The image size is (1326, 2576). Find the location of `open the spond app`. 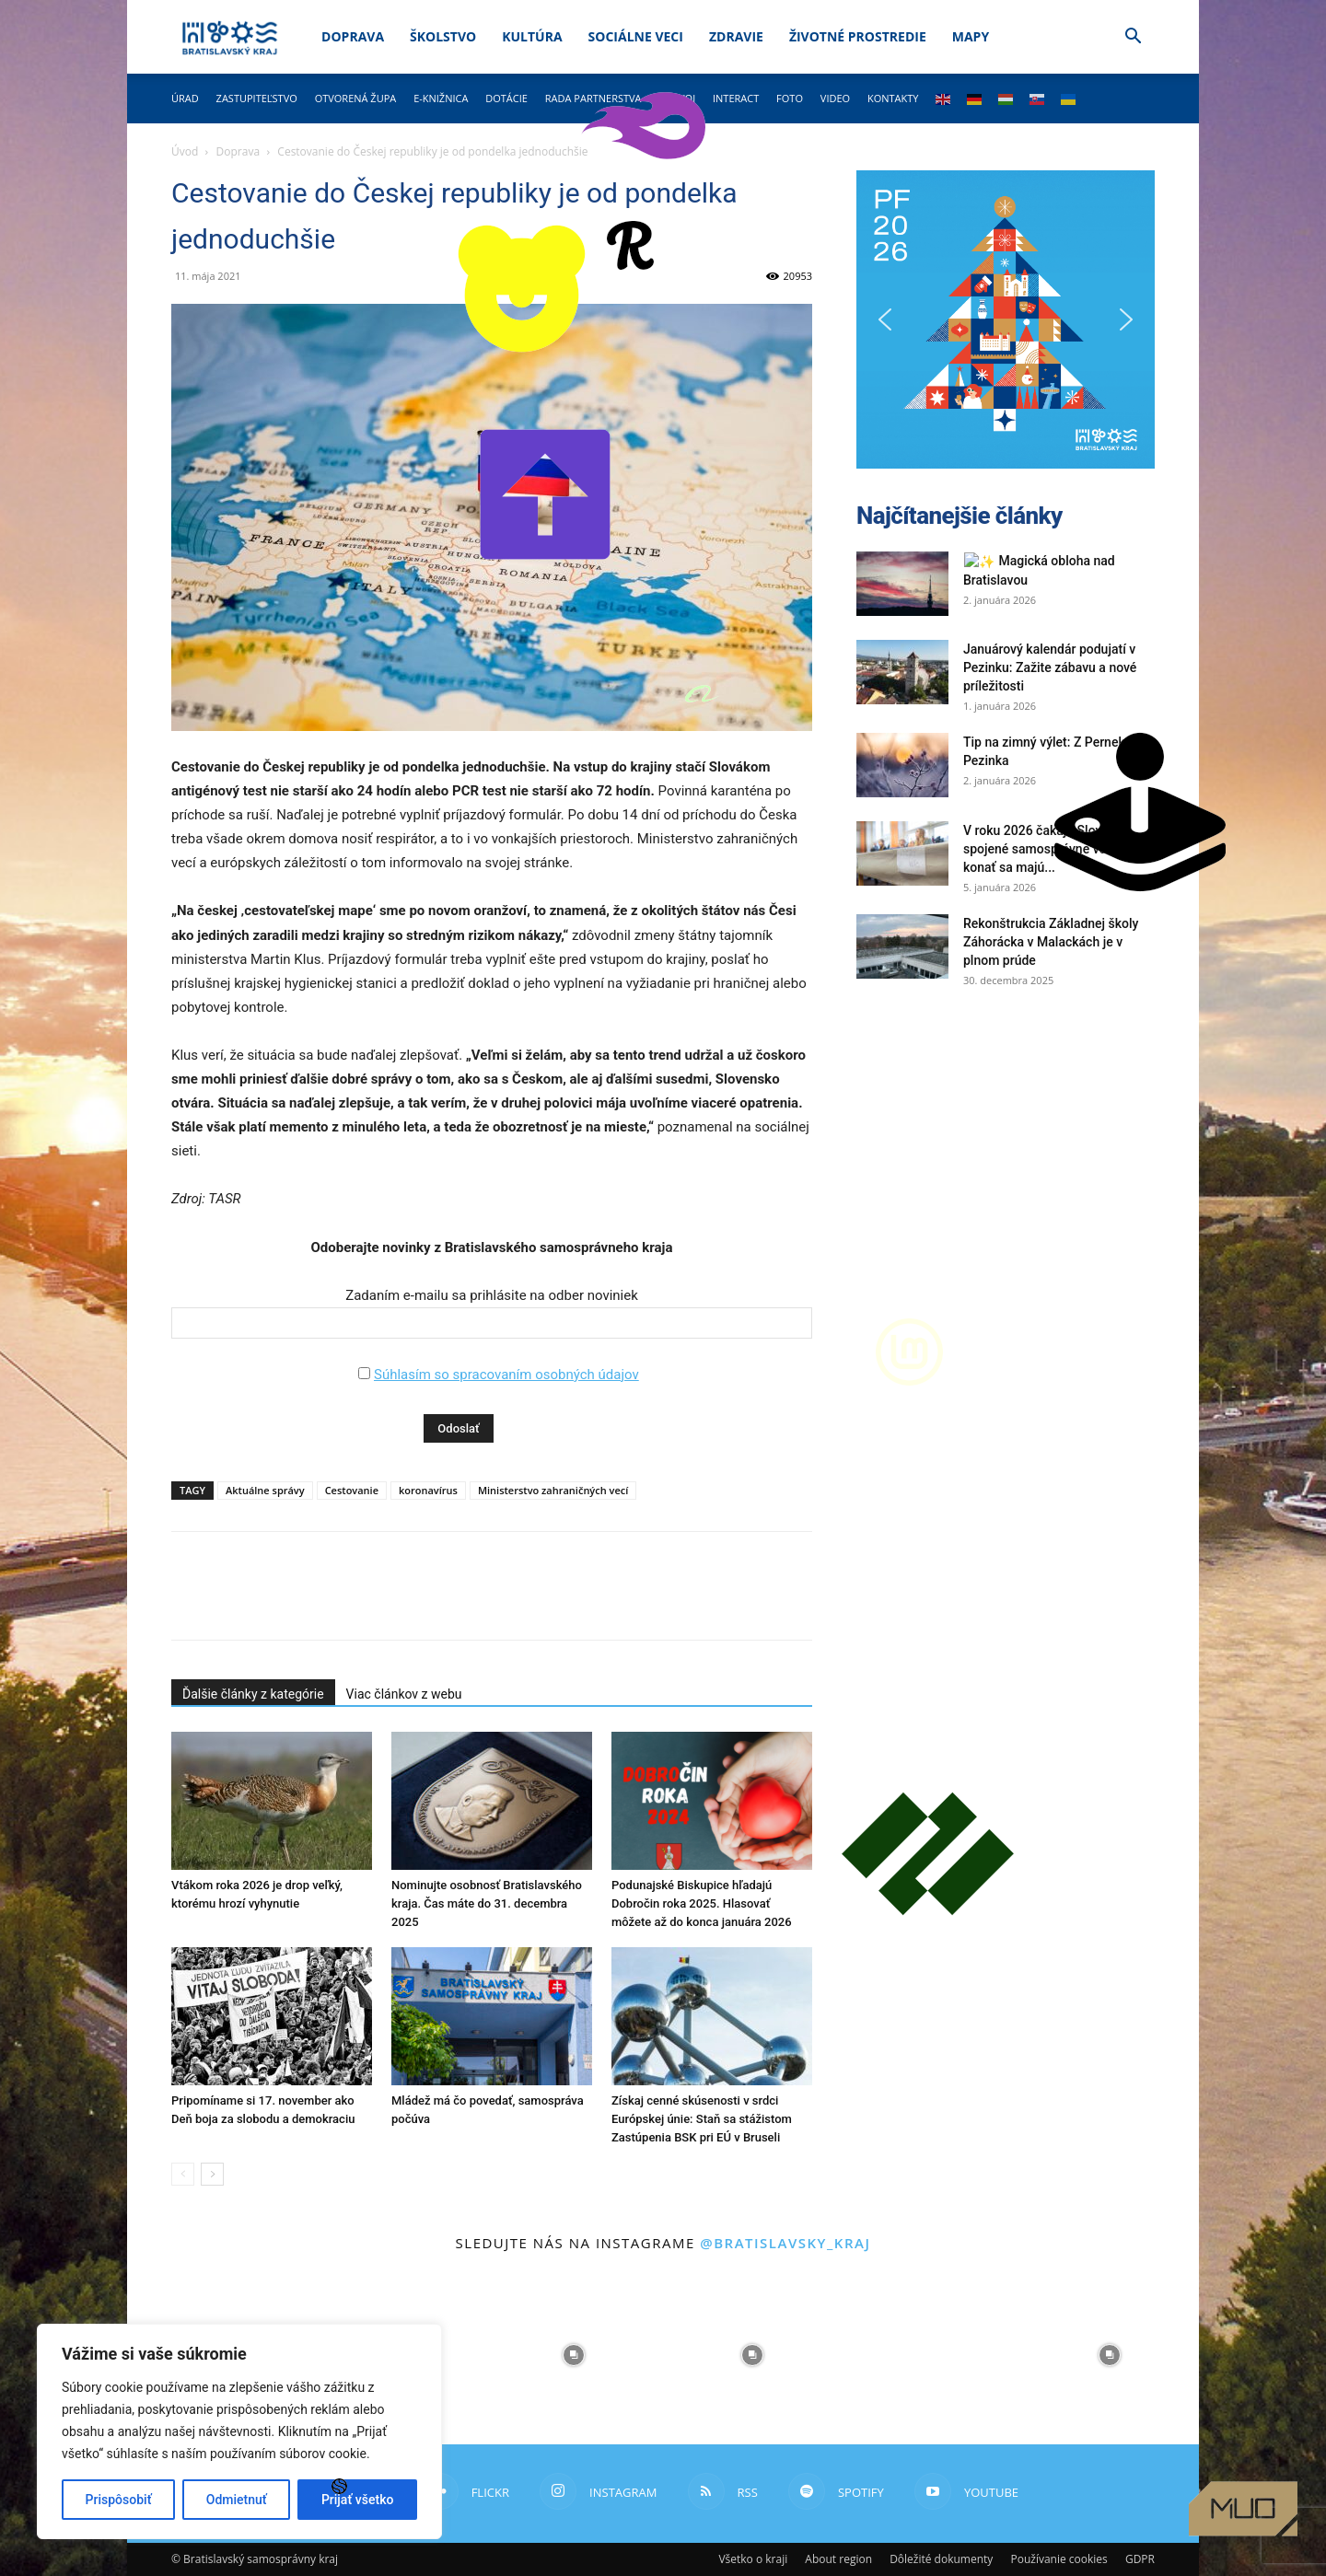

open the spond app is located at coordinates (339, 2486).